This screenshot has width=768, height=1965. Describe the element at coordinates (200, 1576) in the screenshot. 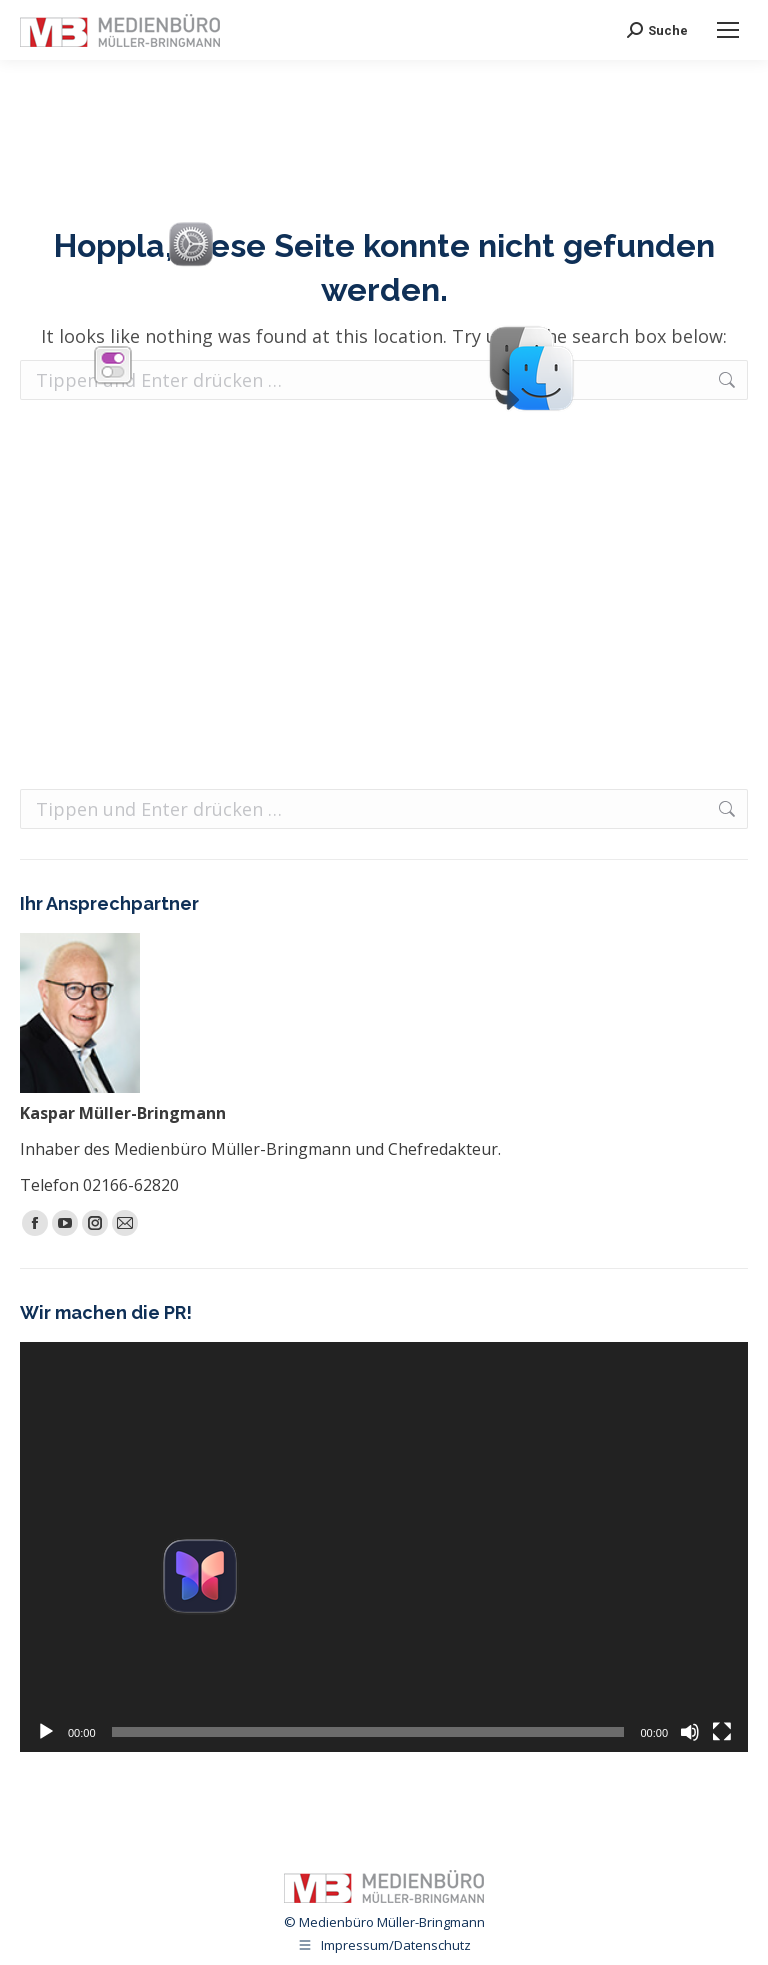

I see `open the journal app` at that location.